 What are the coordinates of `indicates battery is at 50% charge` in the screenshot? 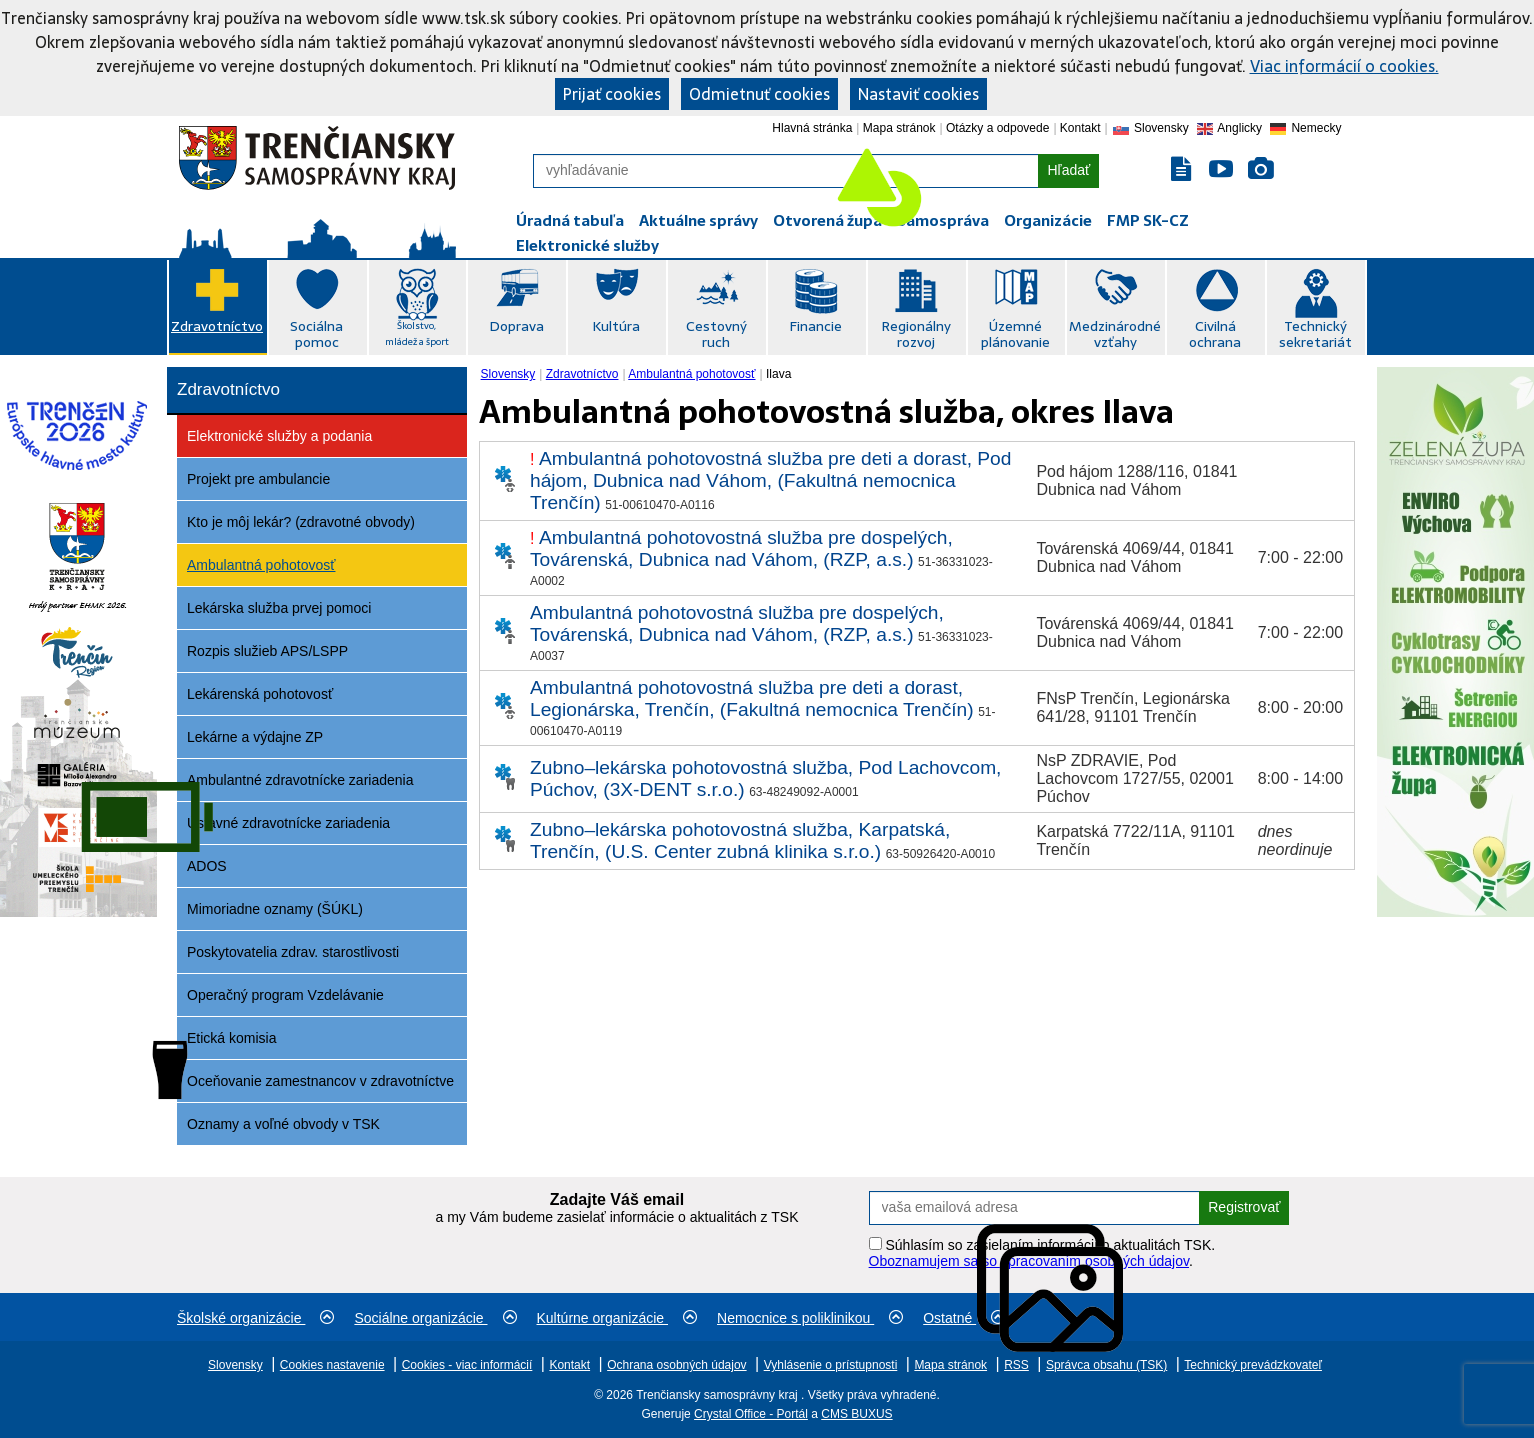 It's located at (147, 817).